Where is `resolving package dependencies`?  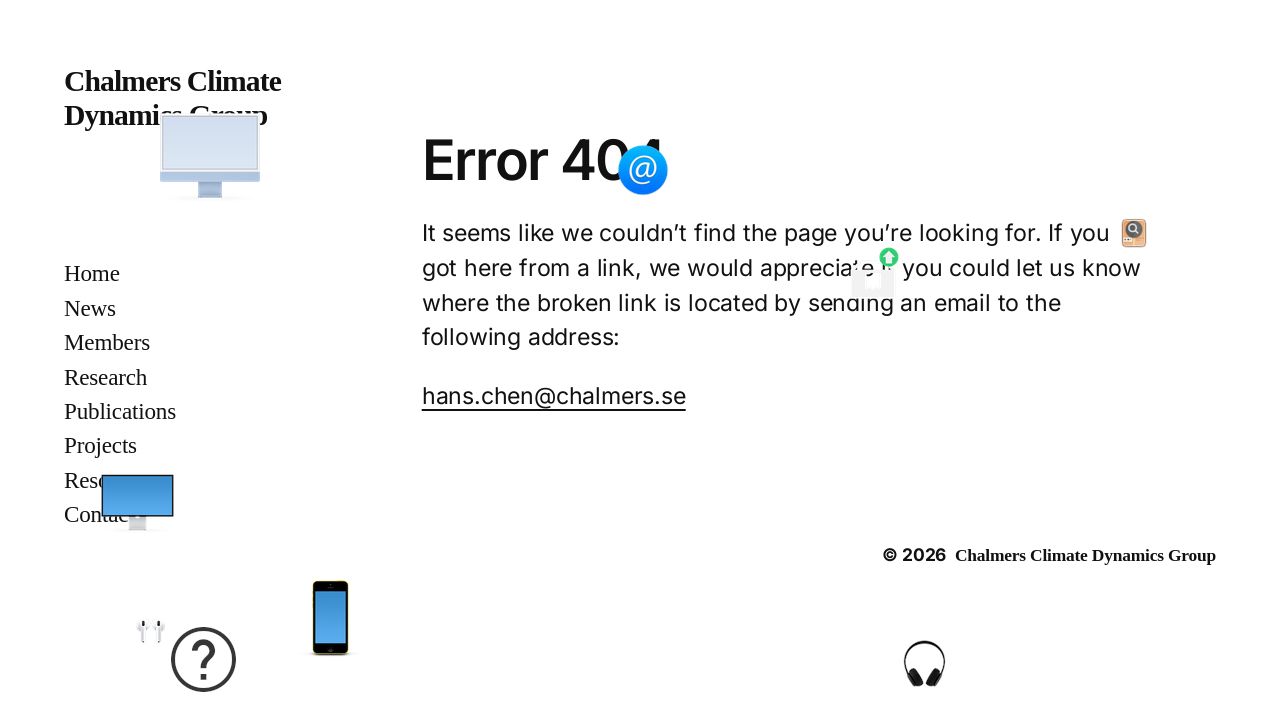 resolving package dependencies is located at coordinates (1134, 233).